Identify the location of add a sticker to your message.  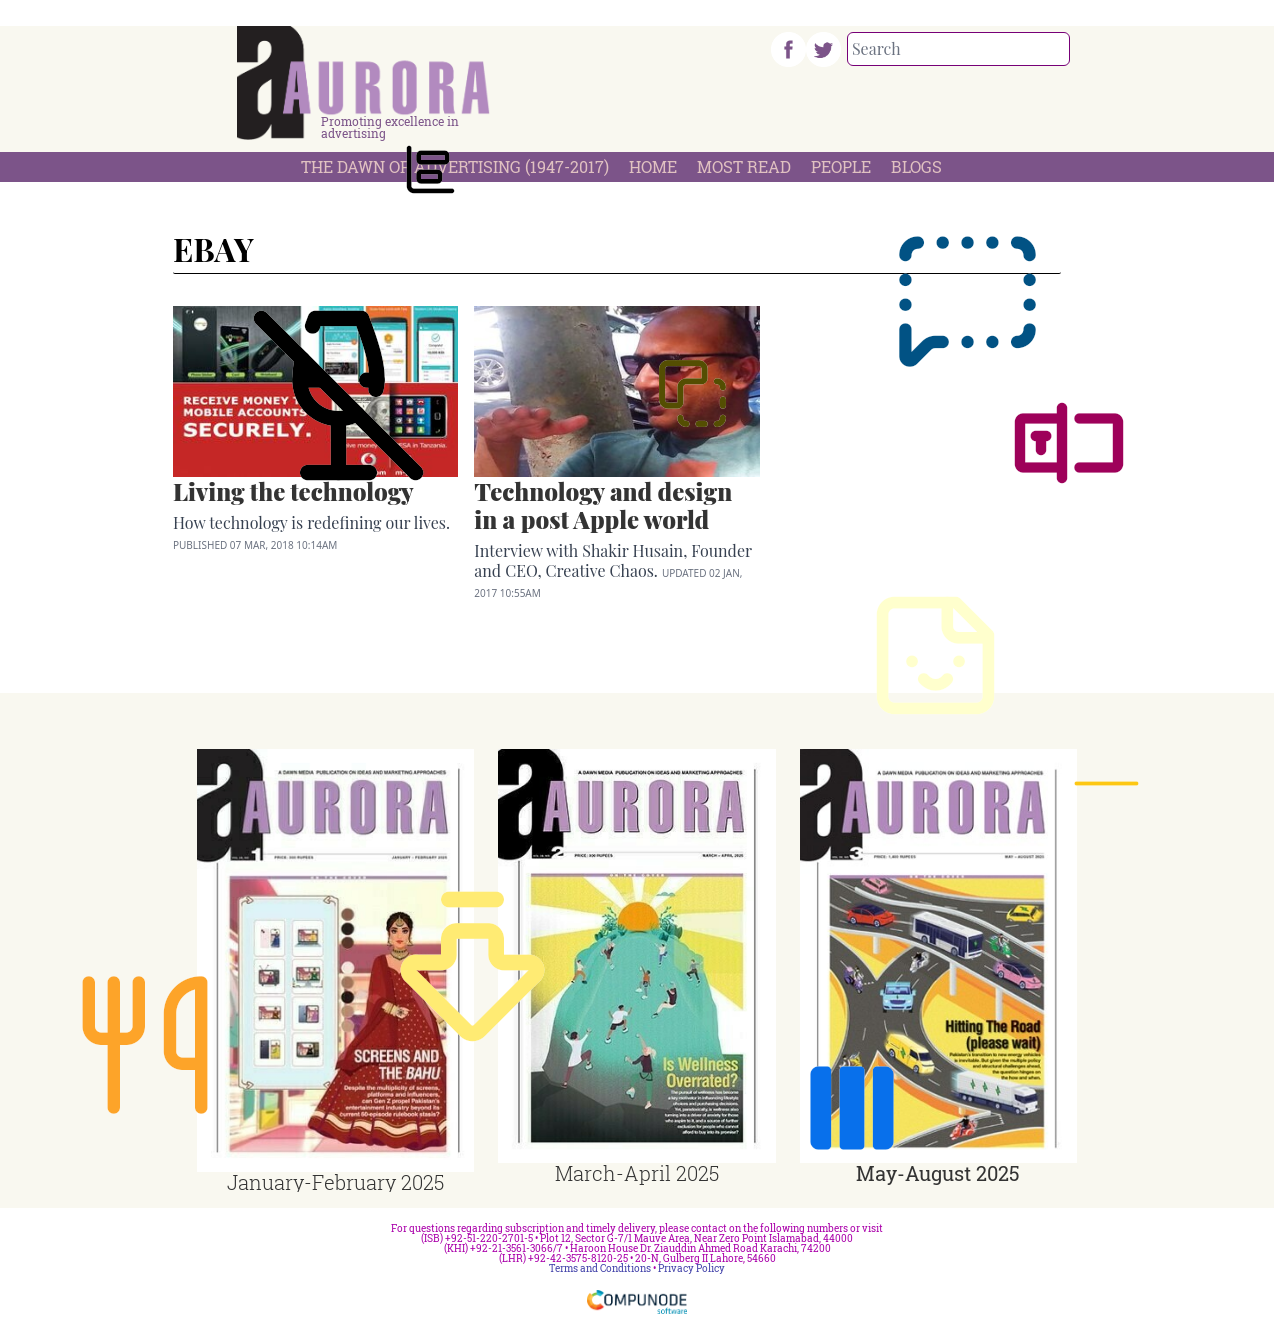
(935, 655).